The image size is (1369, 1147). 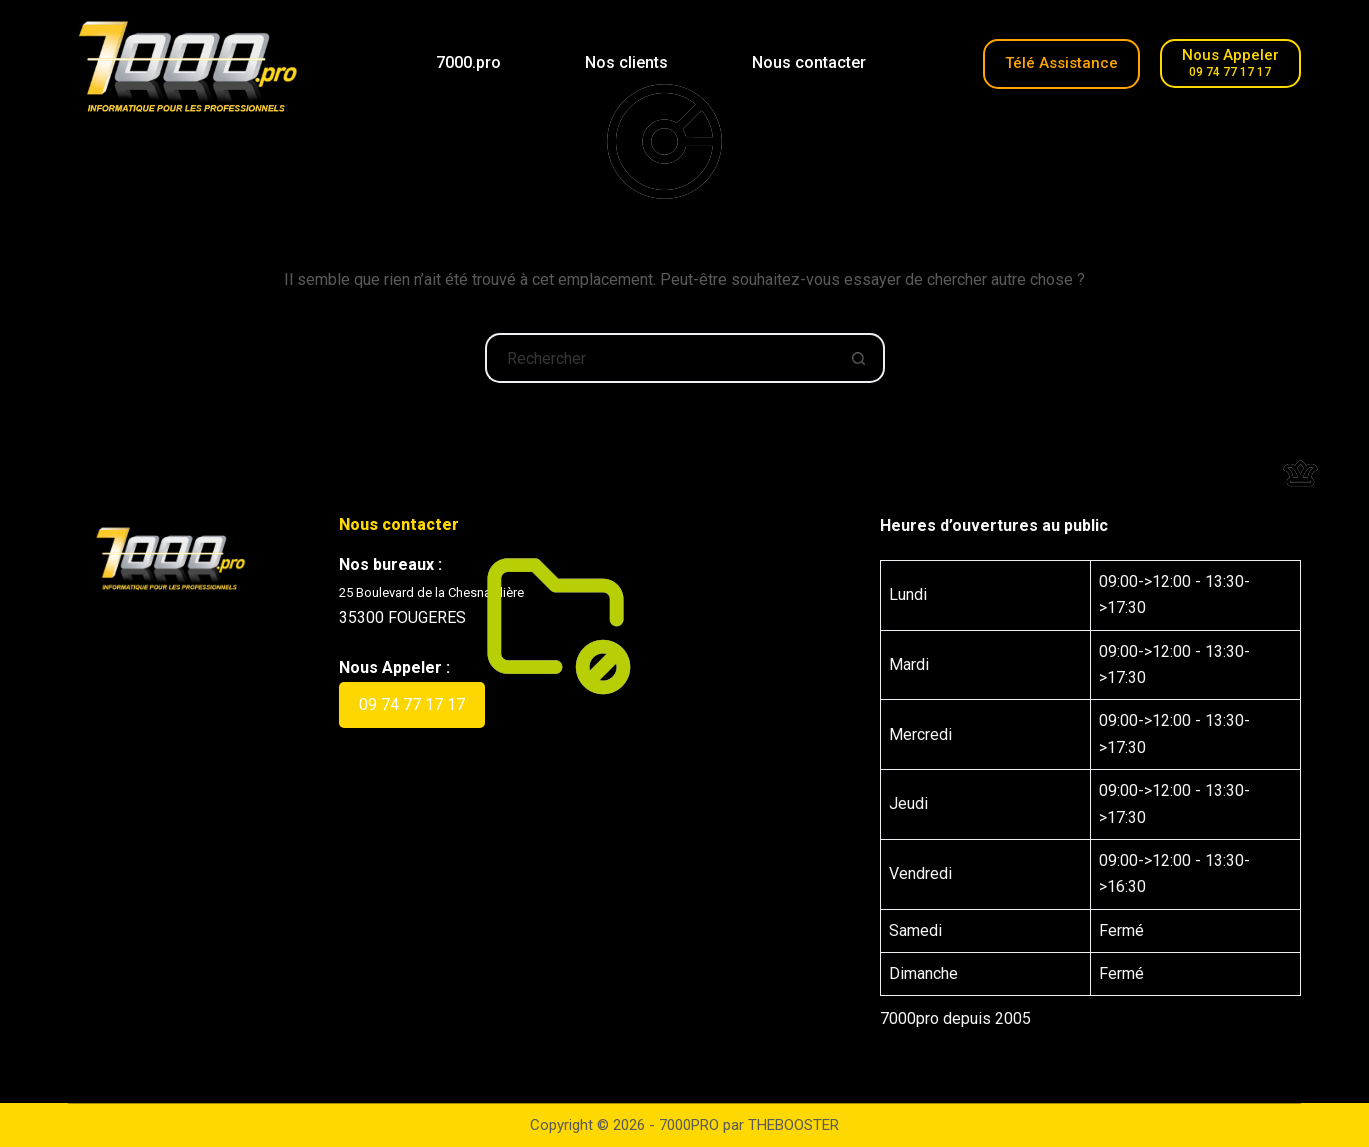 I want to click on cancel folder upload or creation, so click(x=555, y=619).